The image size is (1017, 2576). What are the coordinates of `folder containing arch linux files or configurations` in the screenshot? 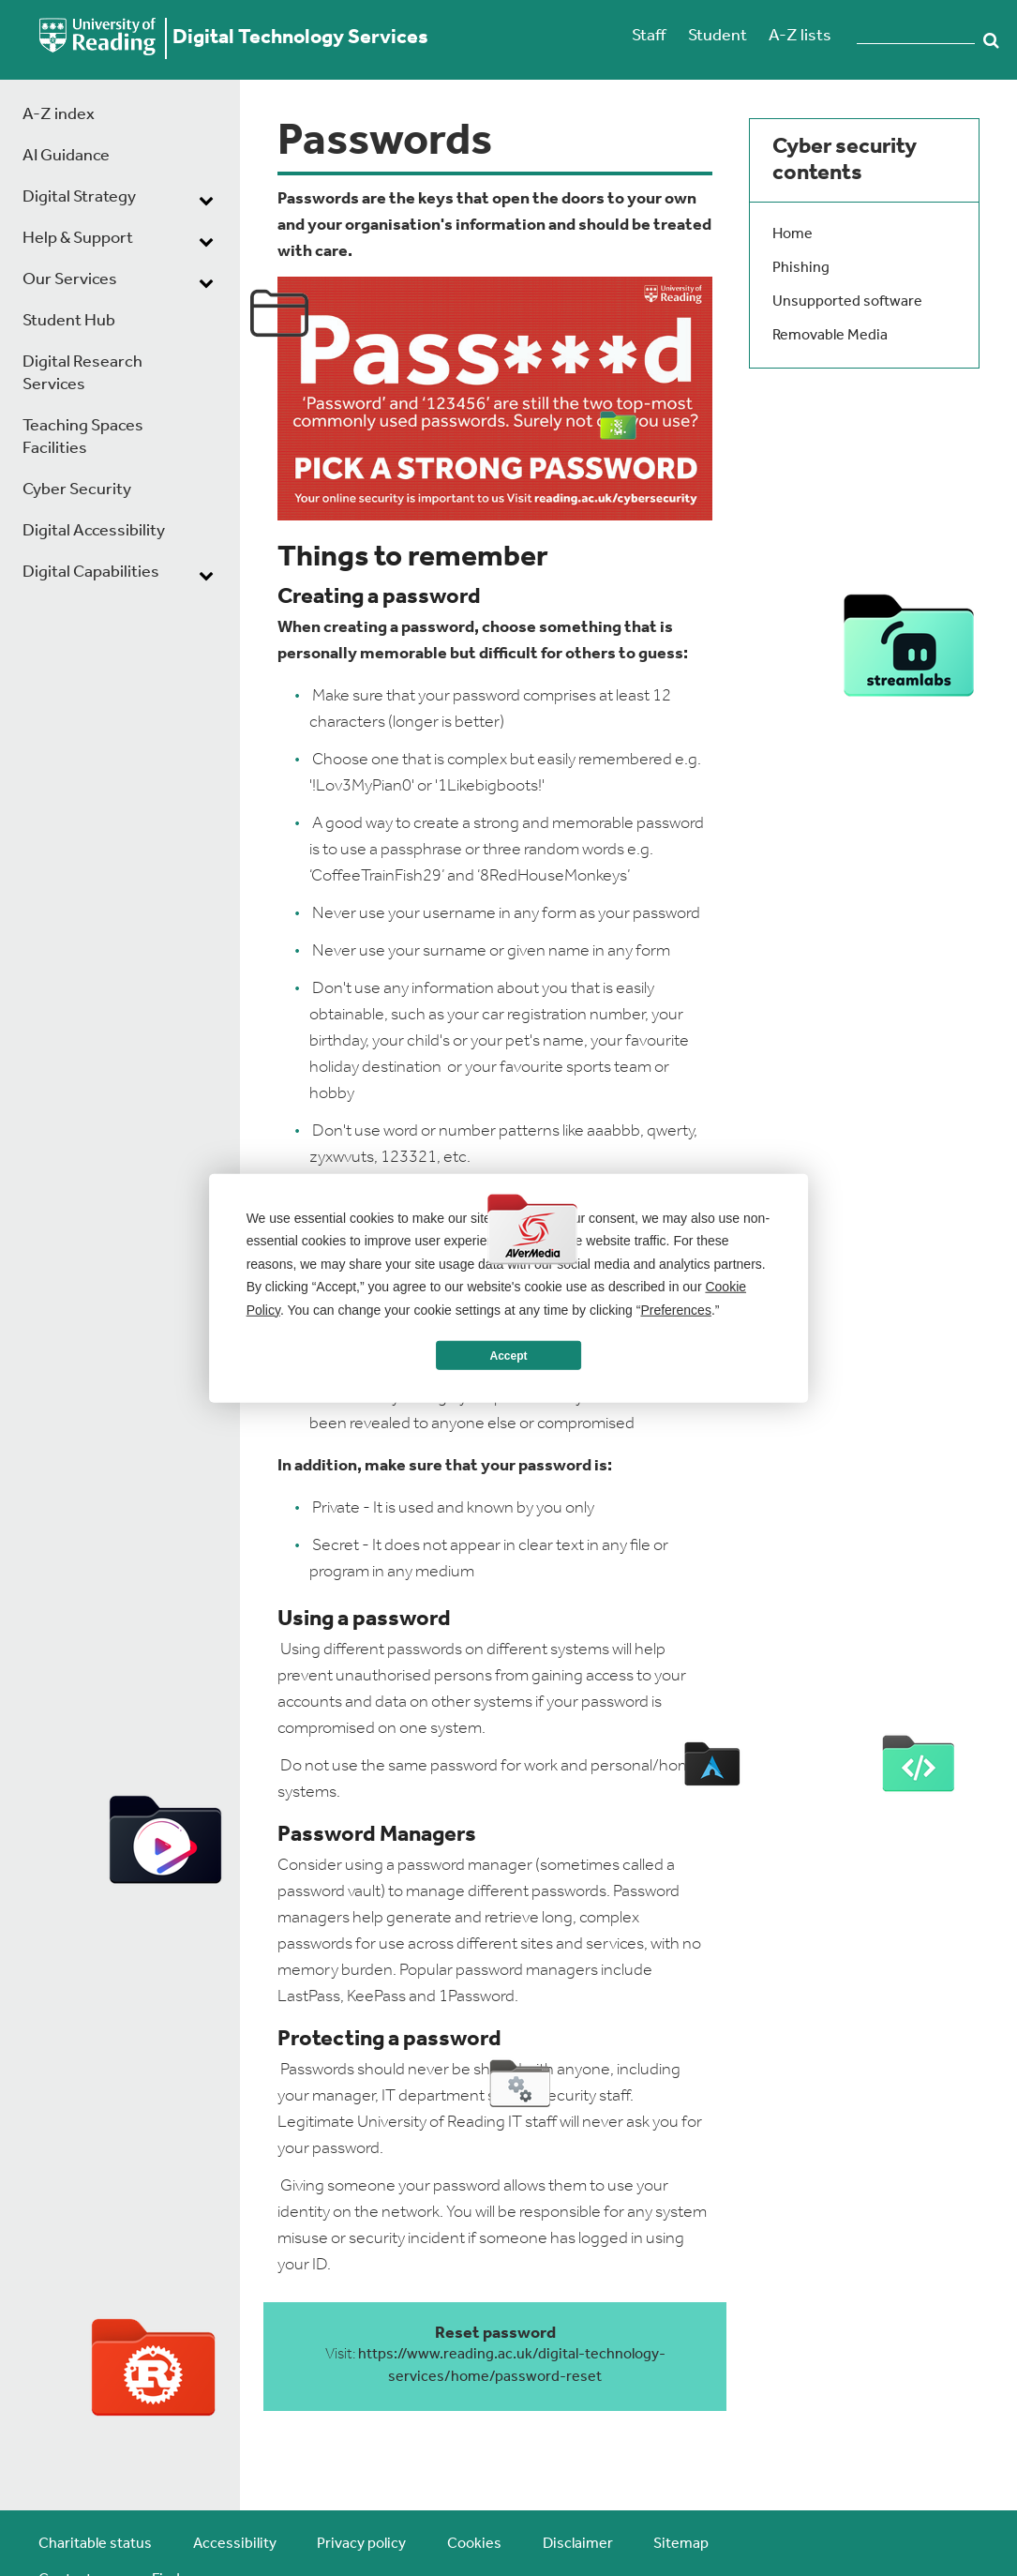 It's located at (711, 1765).